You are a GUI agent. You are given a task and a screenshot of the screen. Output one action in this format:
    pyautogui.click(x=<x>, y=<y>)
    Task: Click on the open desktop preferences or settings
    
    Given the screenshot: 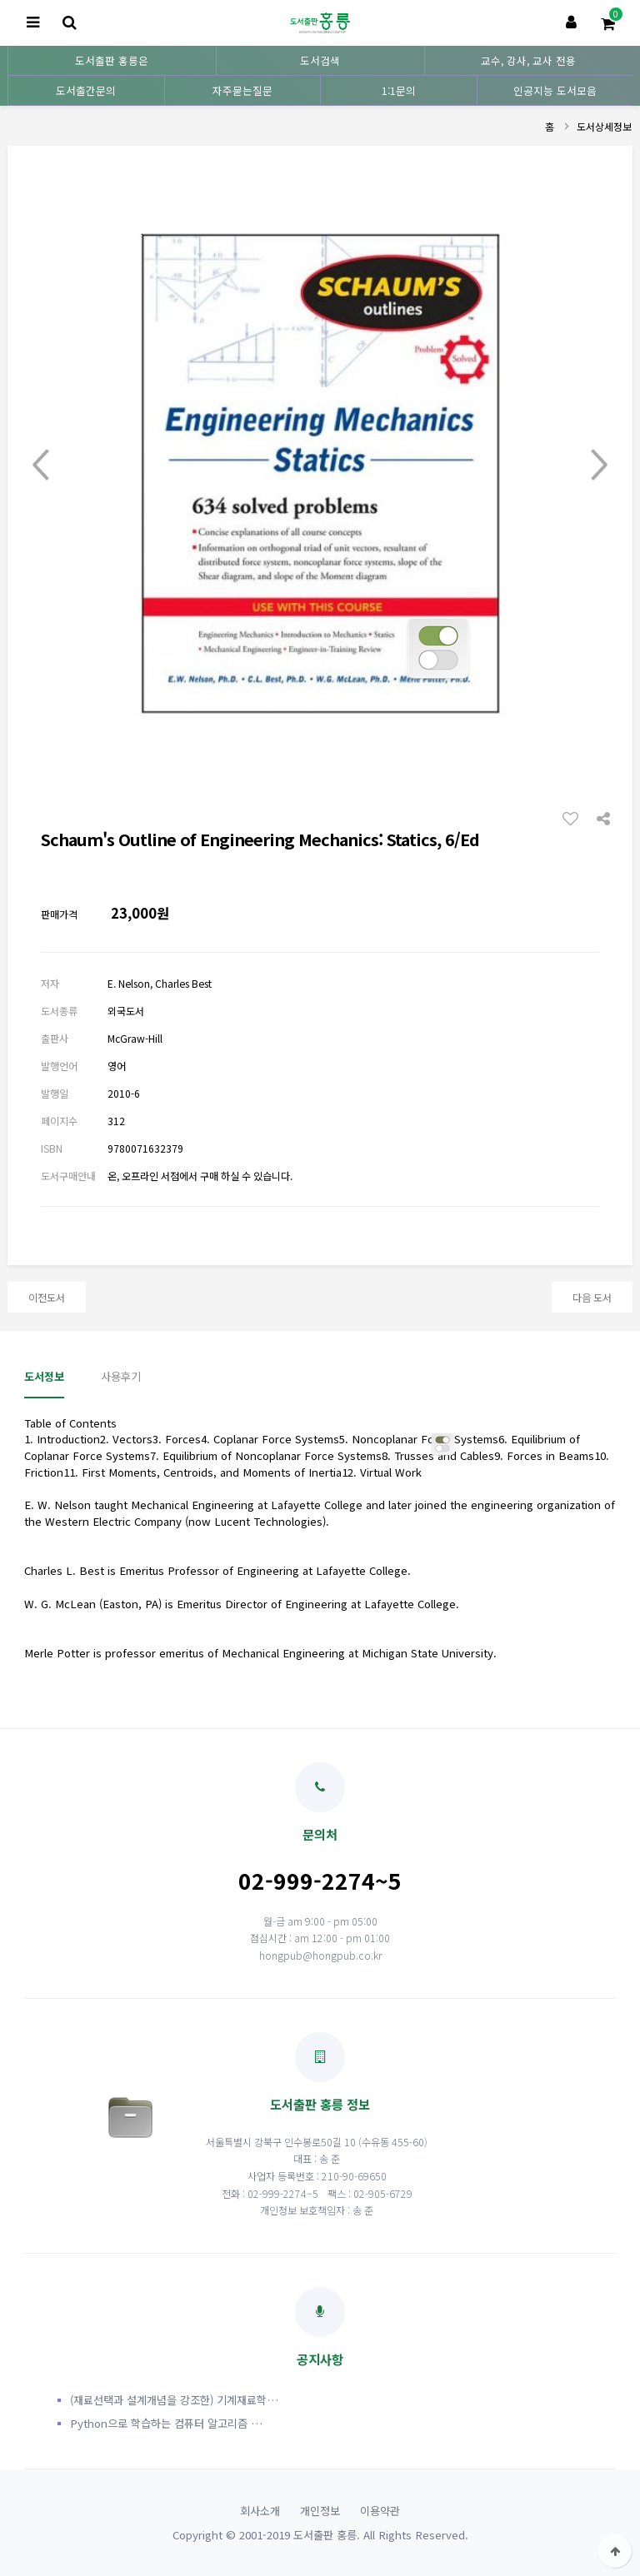 What is the action you would take?
    pyautogui.click(x=442, y=1444)
    